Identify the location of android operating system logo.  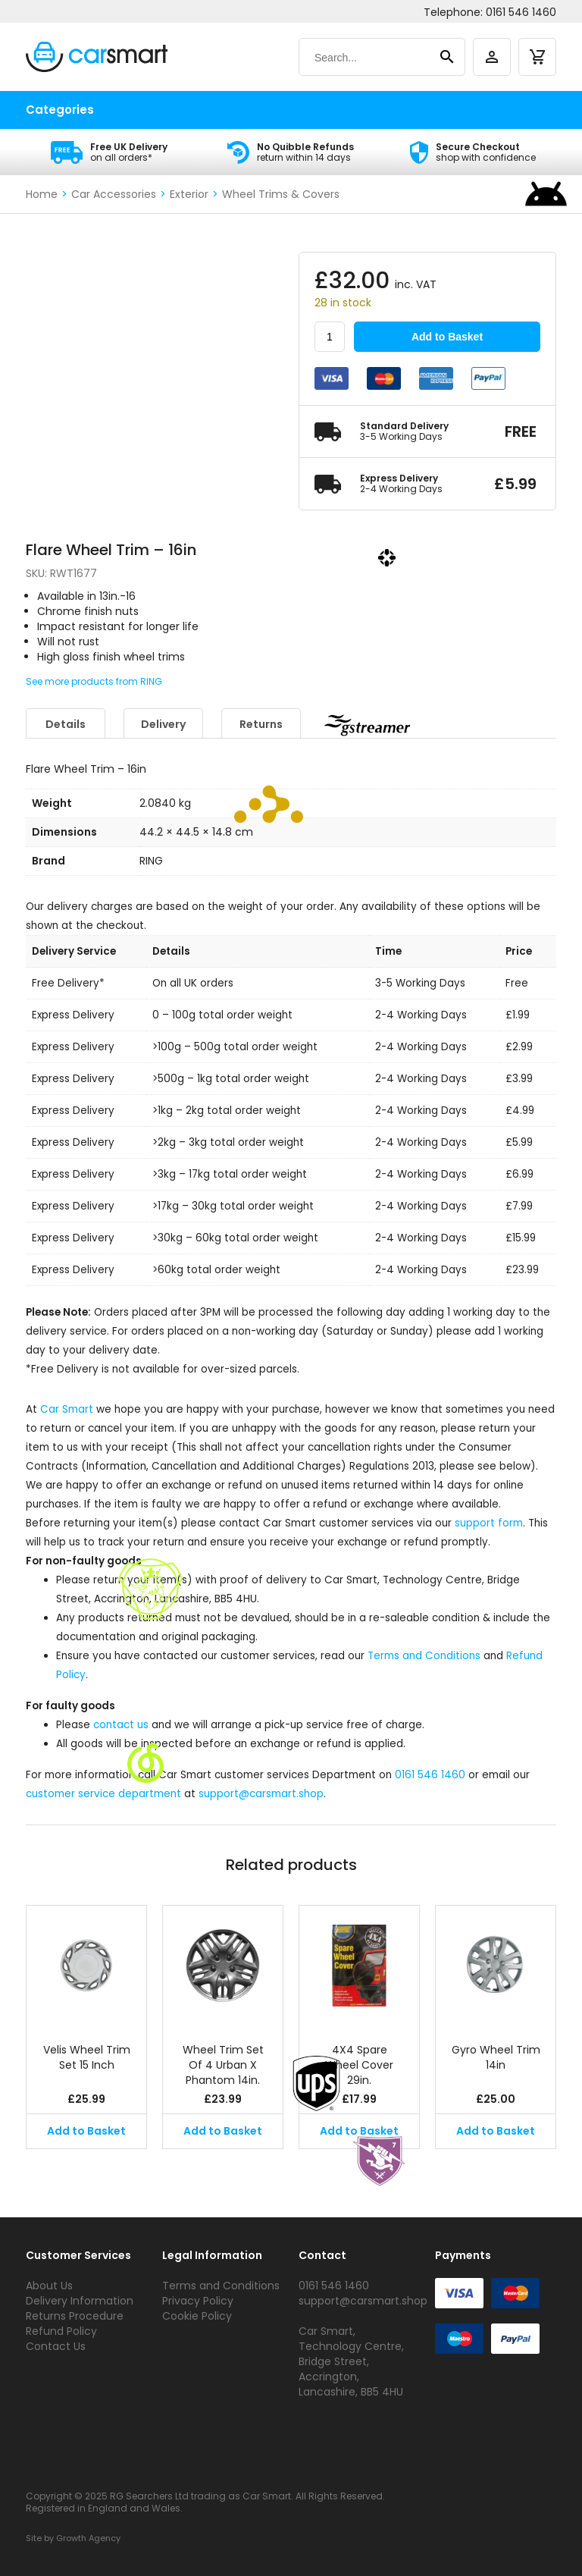
(546, 193).